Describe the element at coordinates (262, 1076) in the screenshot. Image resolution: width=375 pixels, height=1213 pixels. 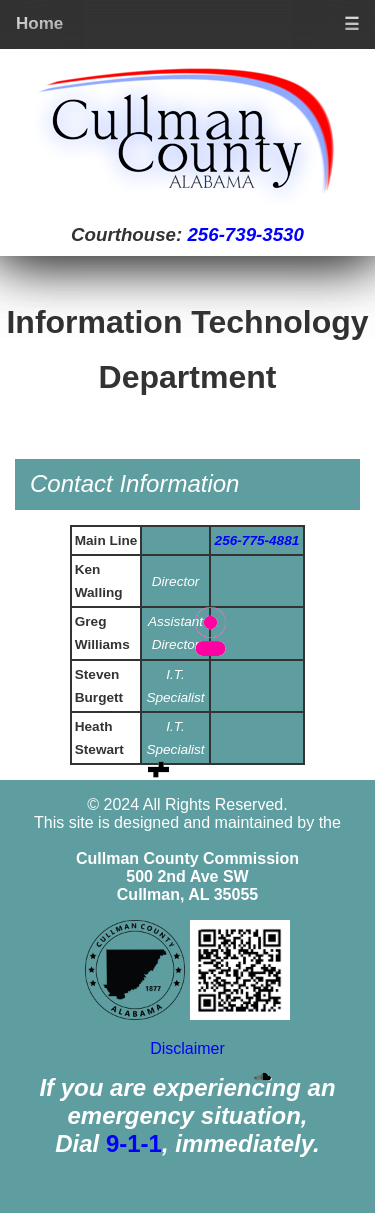
I see `open SoundCloud app` at that location.